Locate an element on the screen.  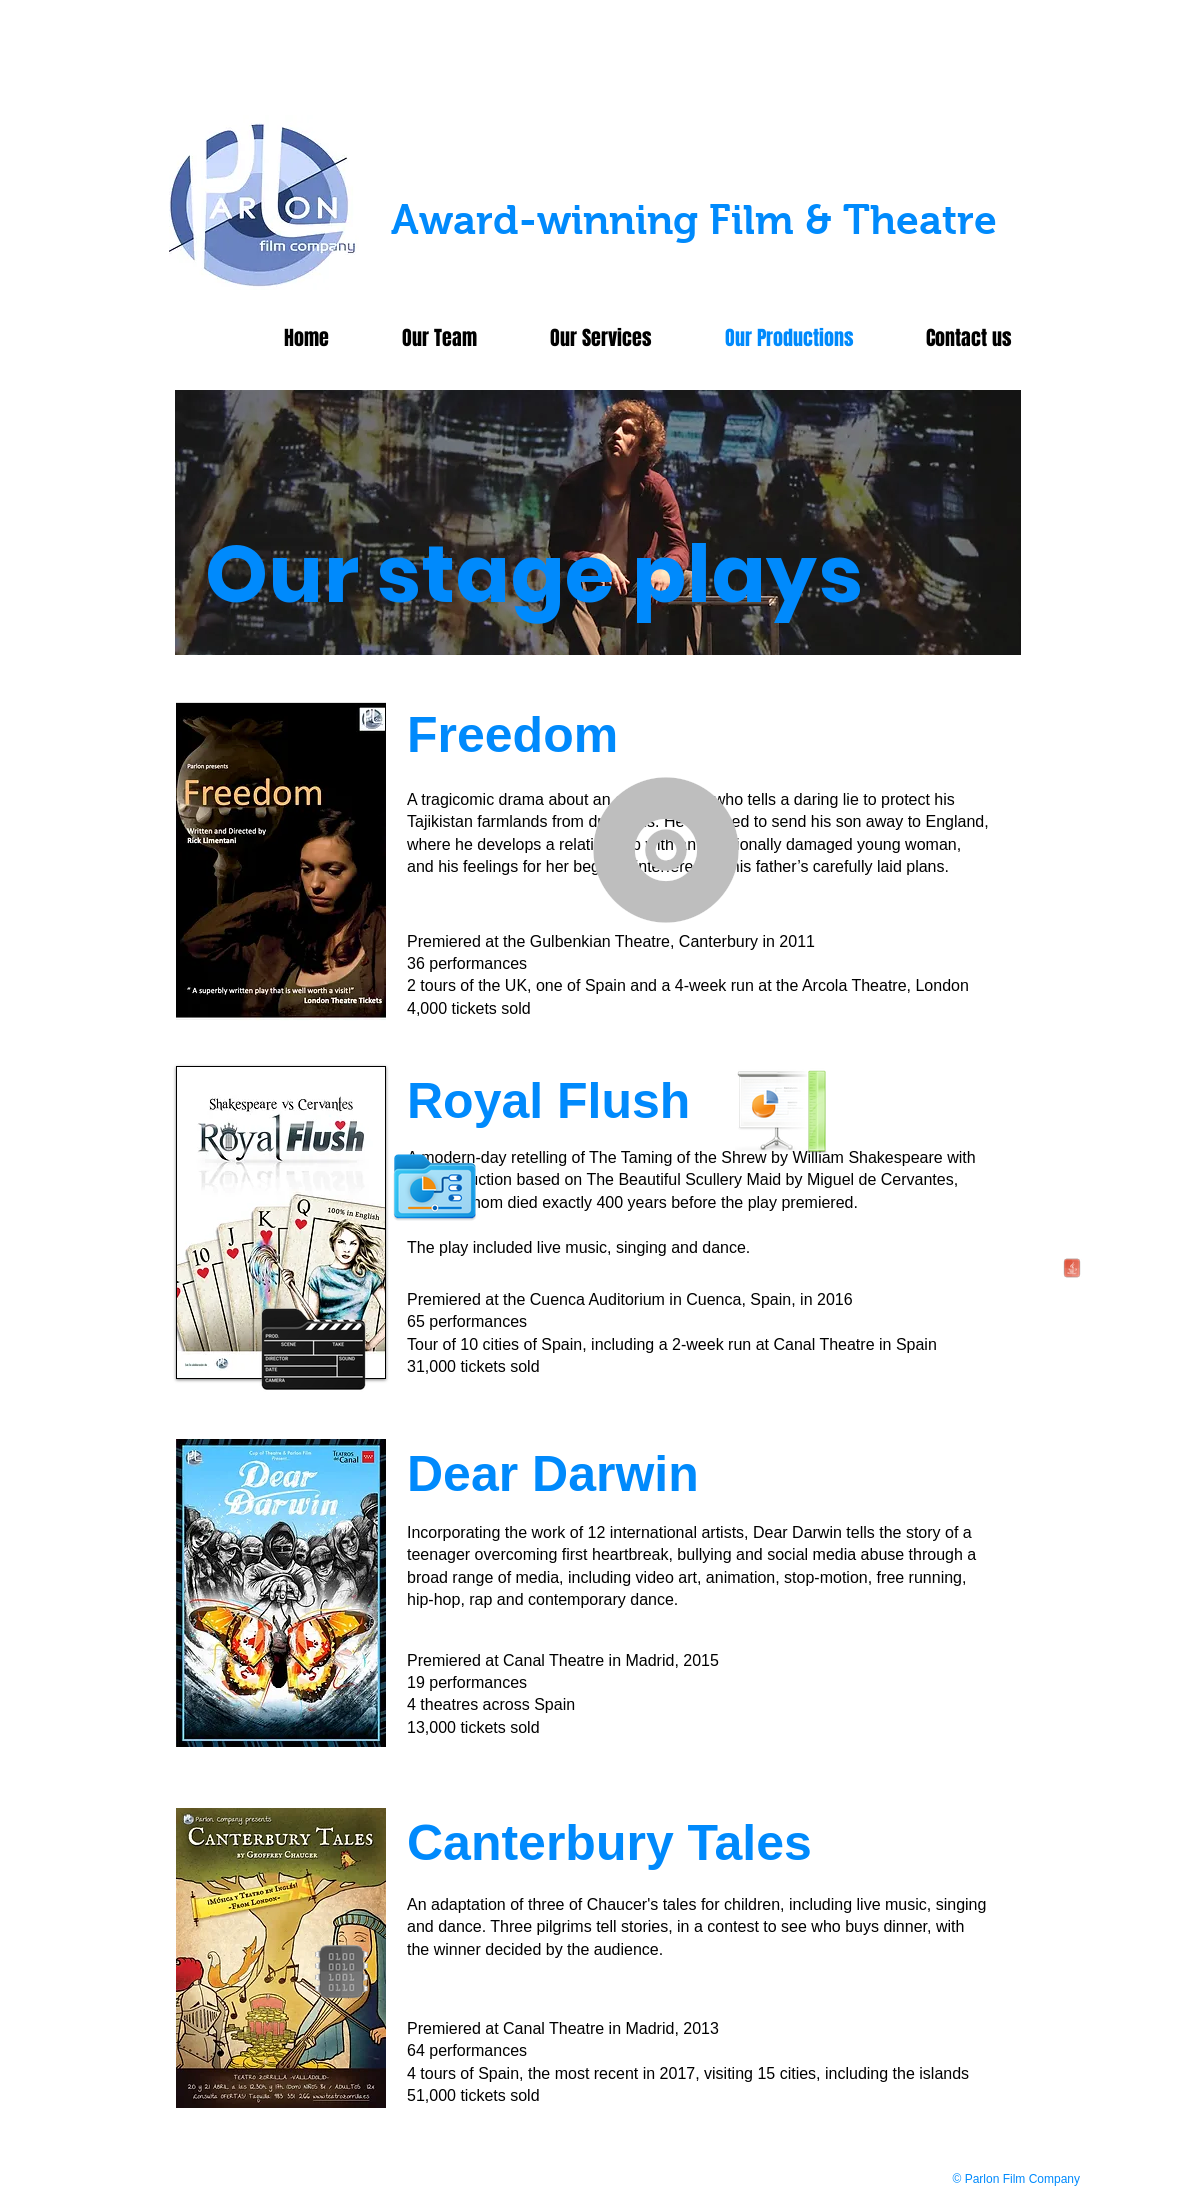
open your movies folder is located at coordinates (313, 1352).